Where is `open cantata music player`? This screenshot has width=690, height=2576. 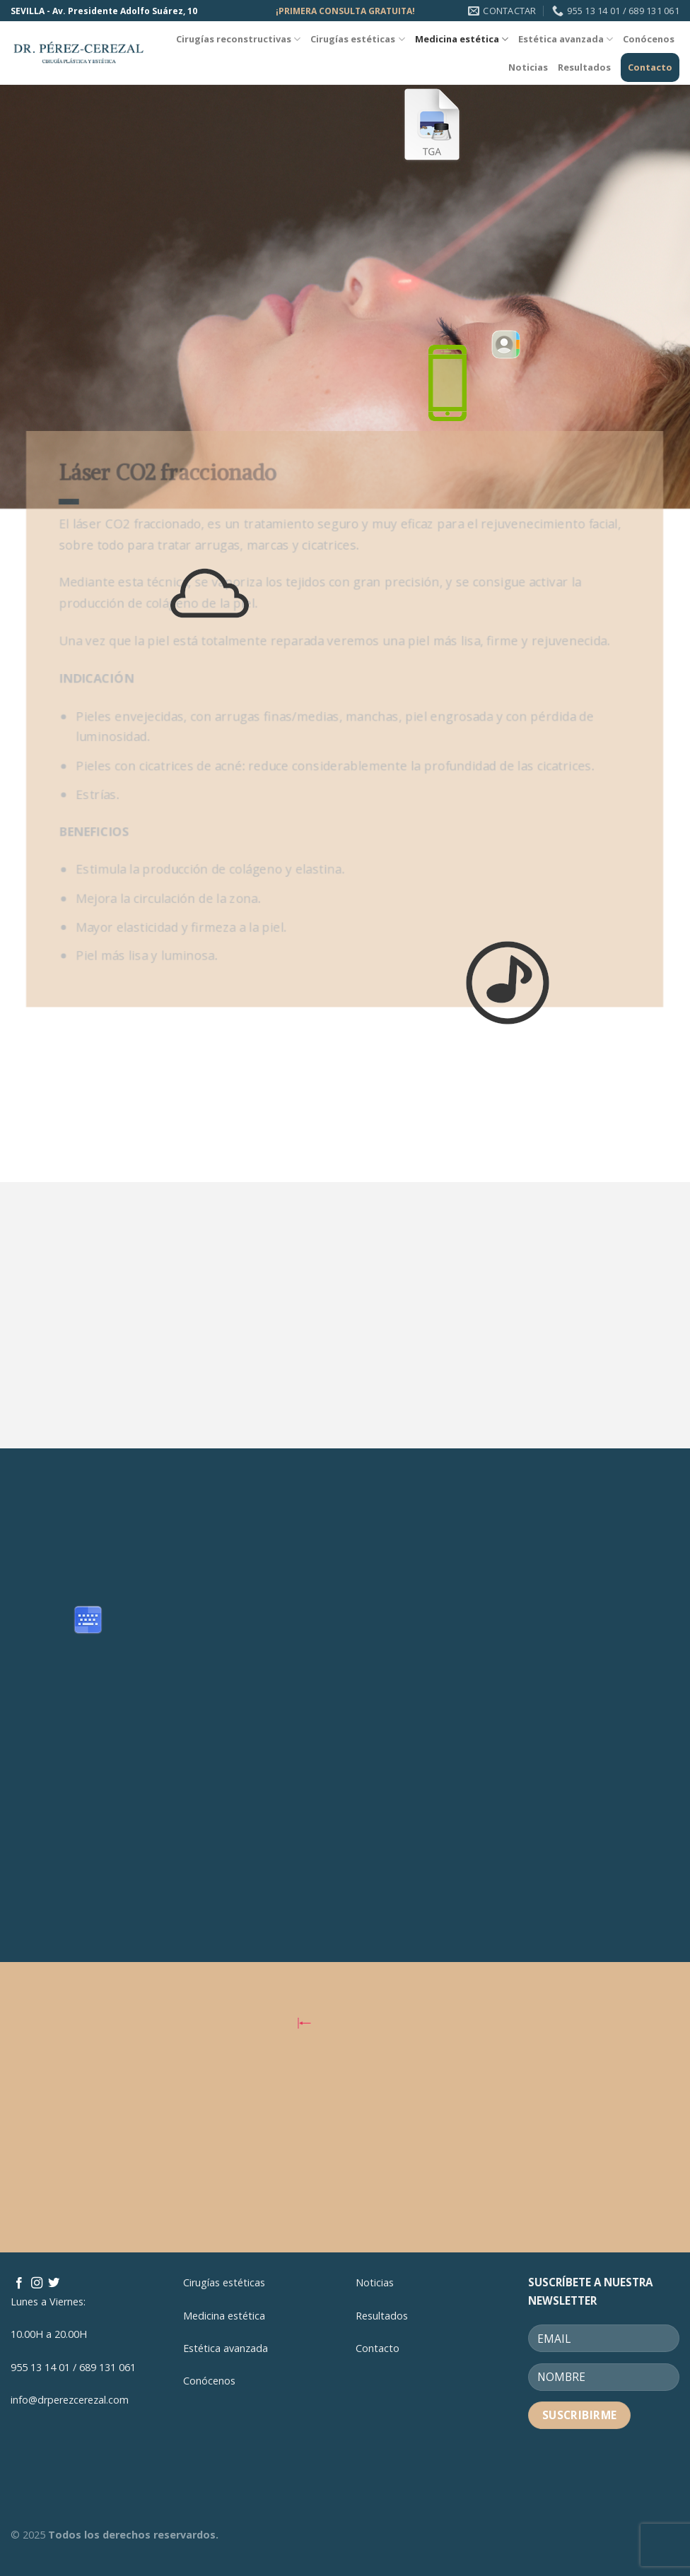
open cantata music player is located at coordinates (508, 983).